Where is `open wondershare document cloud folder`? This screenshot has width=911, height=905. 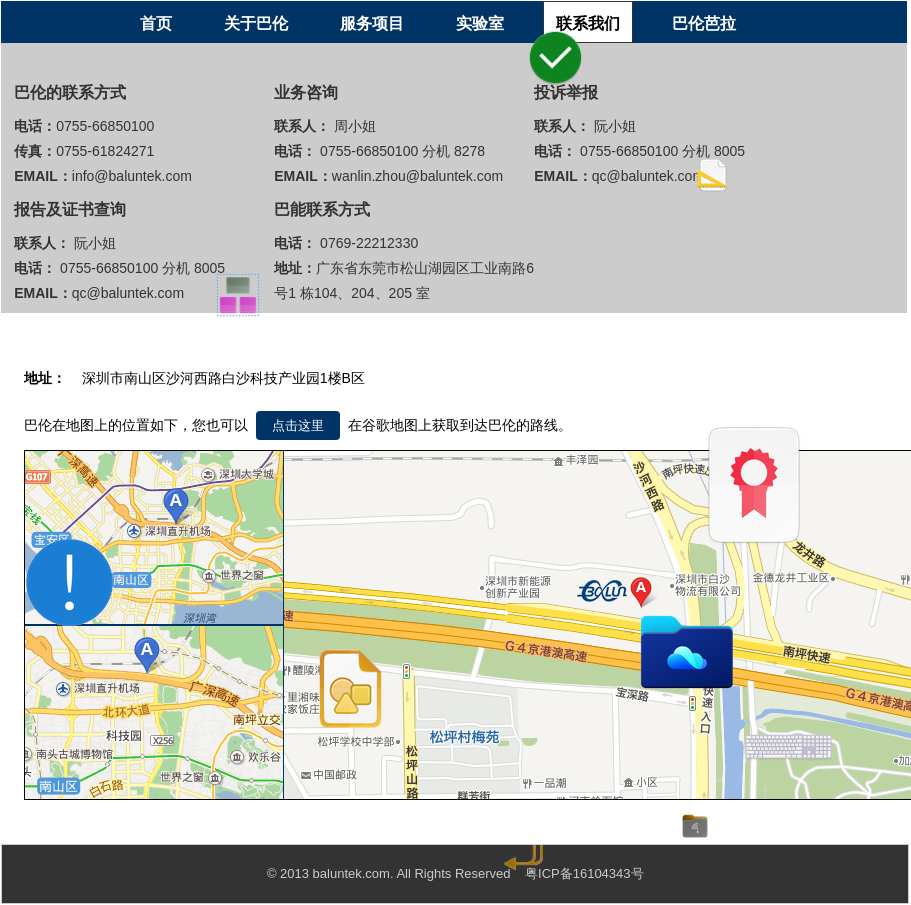
open wondershare document cloud folder is located at coordinates (686, 654).